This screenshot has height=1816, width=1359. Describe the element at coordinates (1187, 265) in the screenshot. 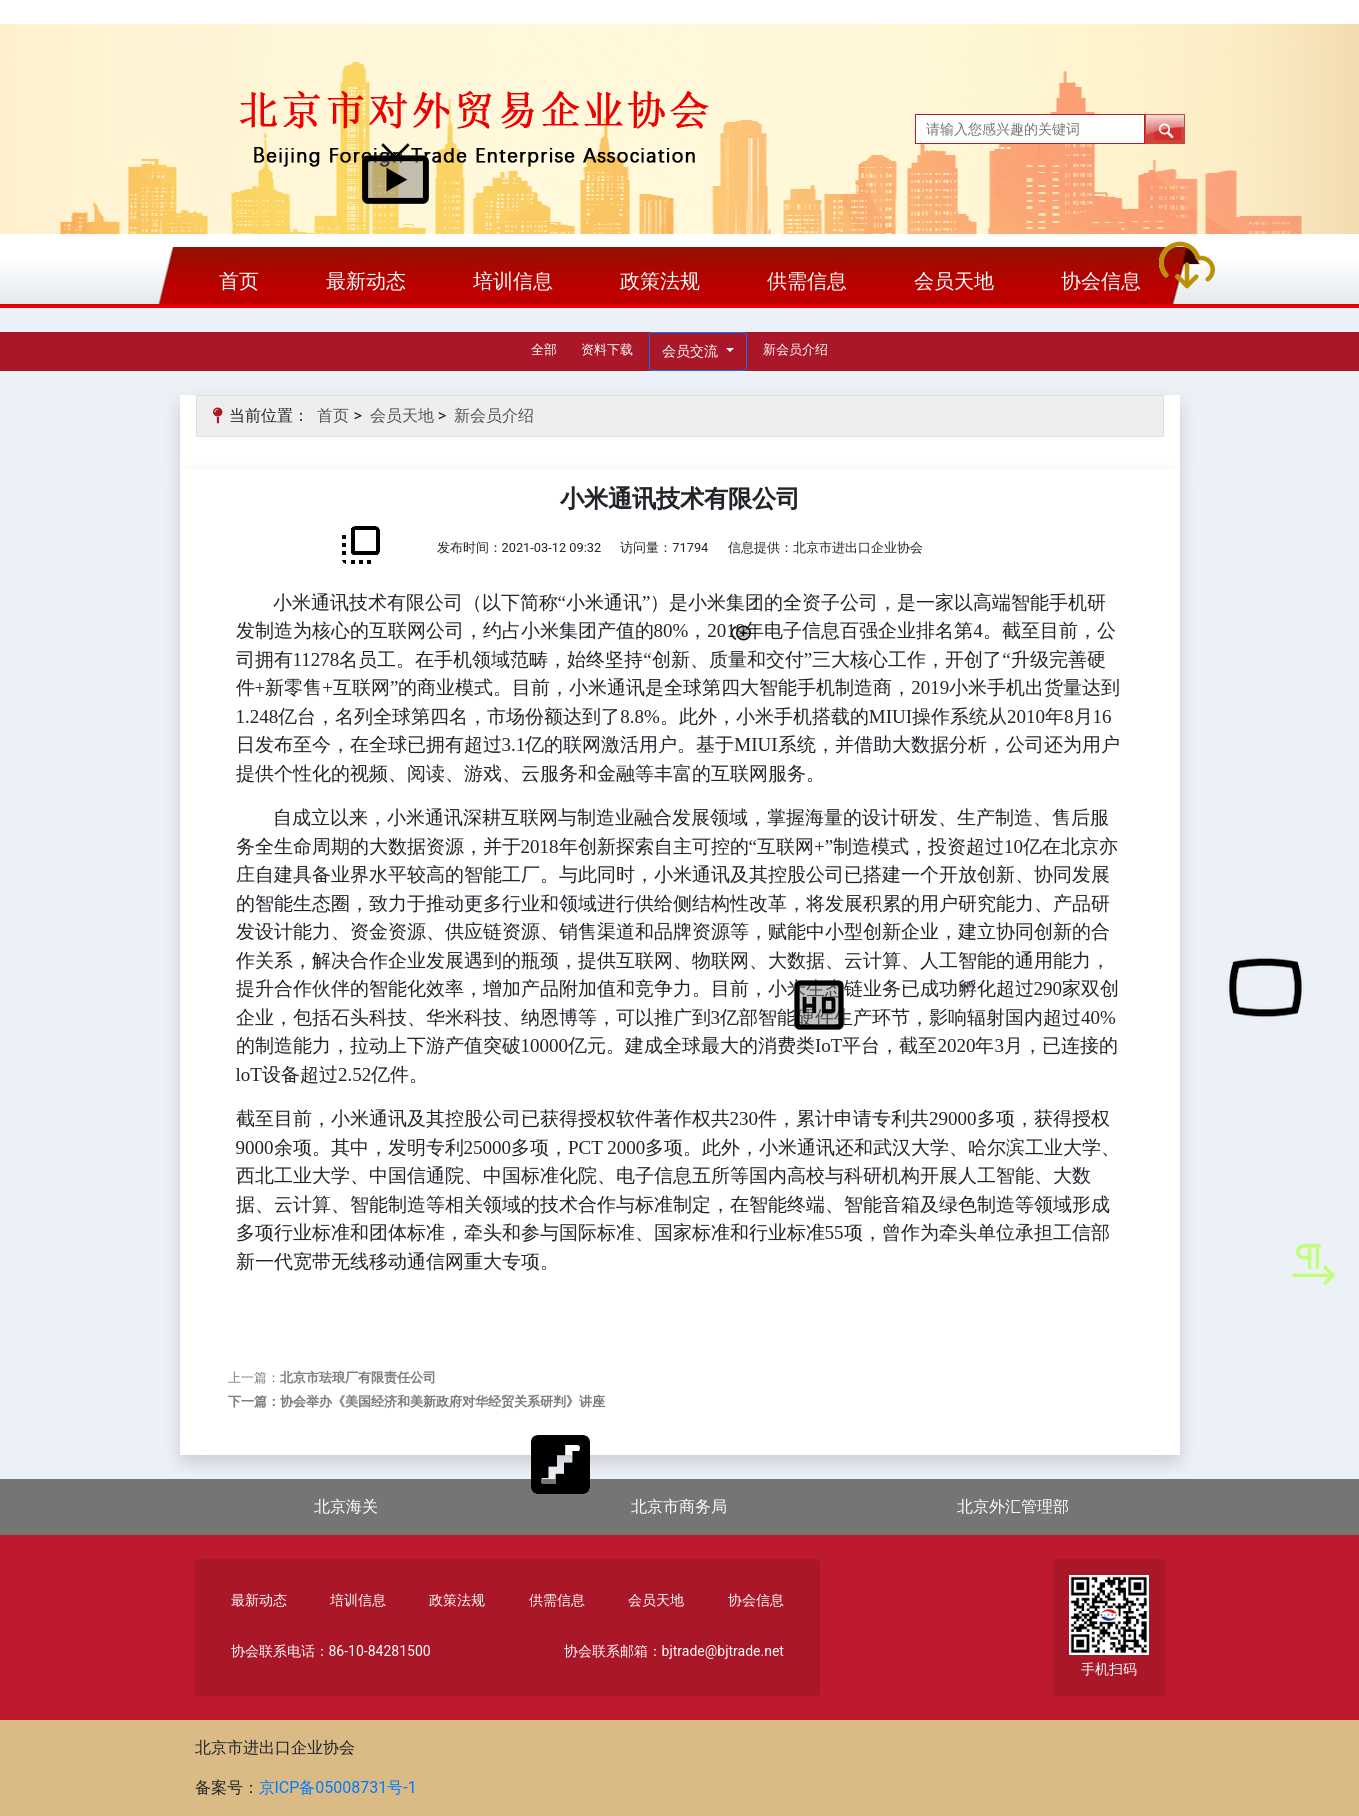

I see `download file from cloud storage` at that location.